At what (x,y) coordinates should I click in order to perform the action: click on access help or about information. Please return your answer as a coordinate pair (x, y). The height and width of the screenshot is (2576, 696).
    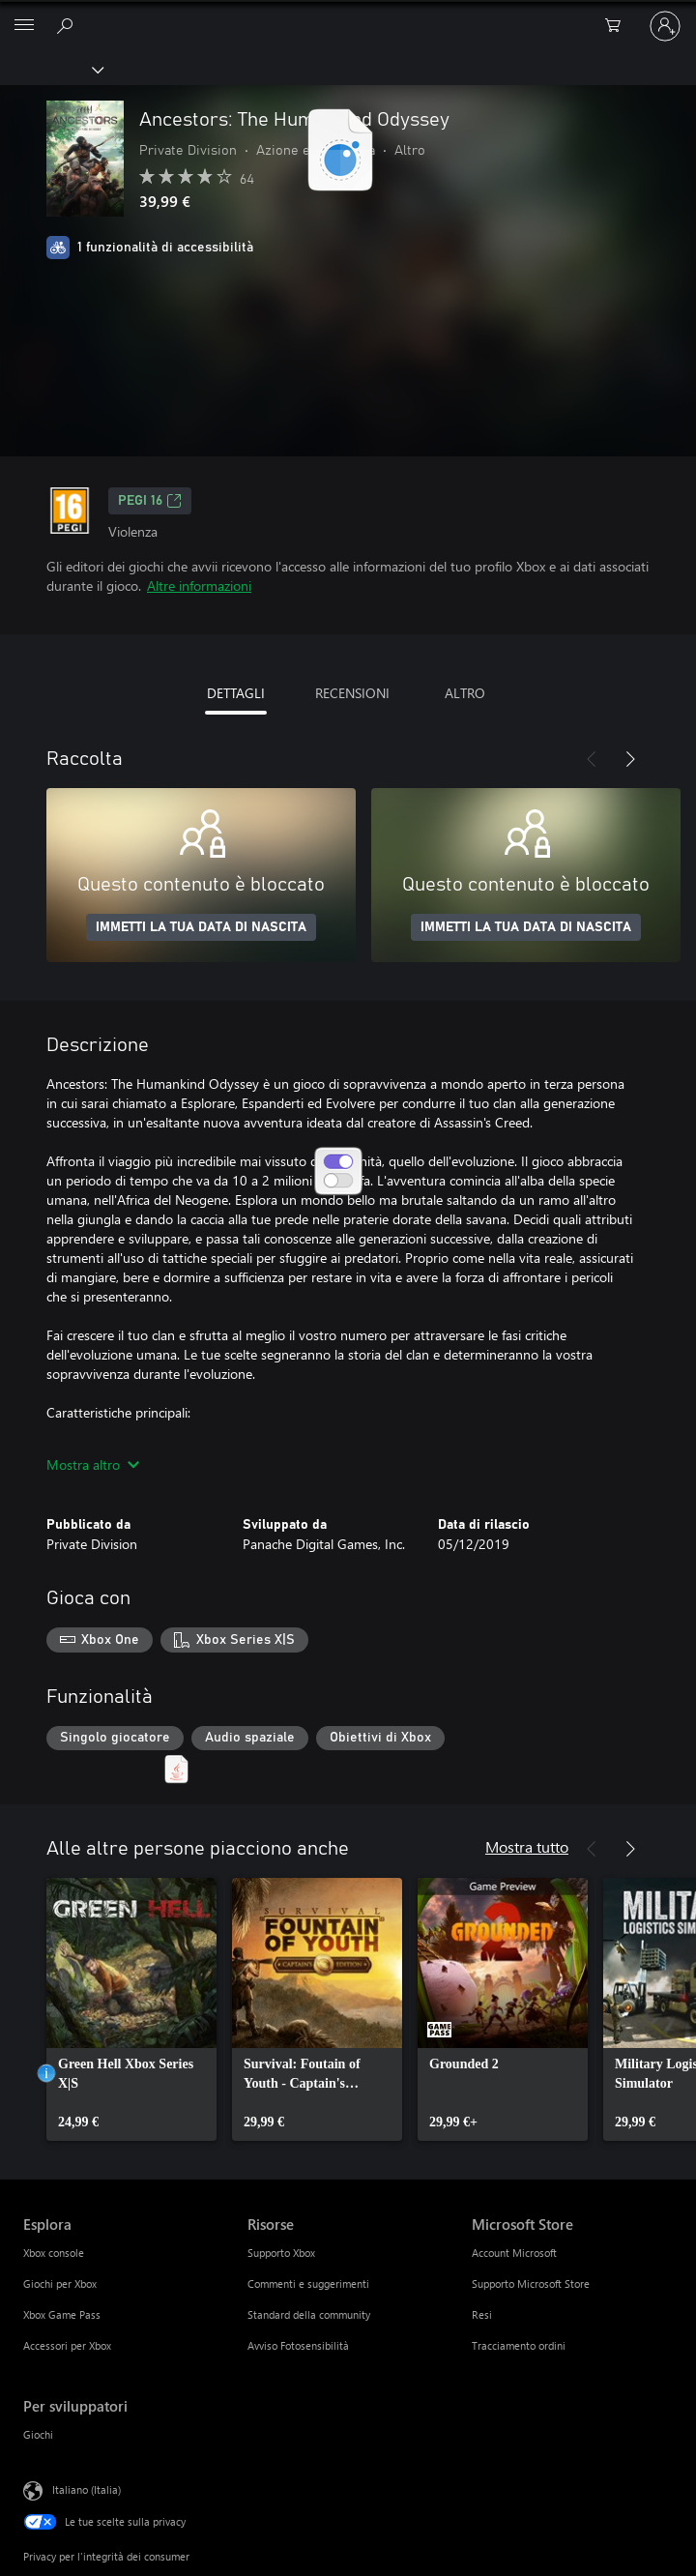
    Looking at the image, I should click on (46, 2073).